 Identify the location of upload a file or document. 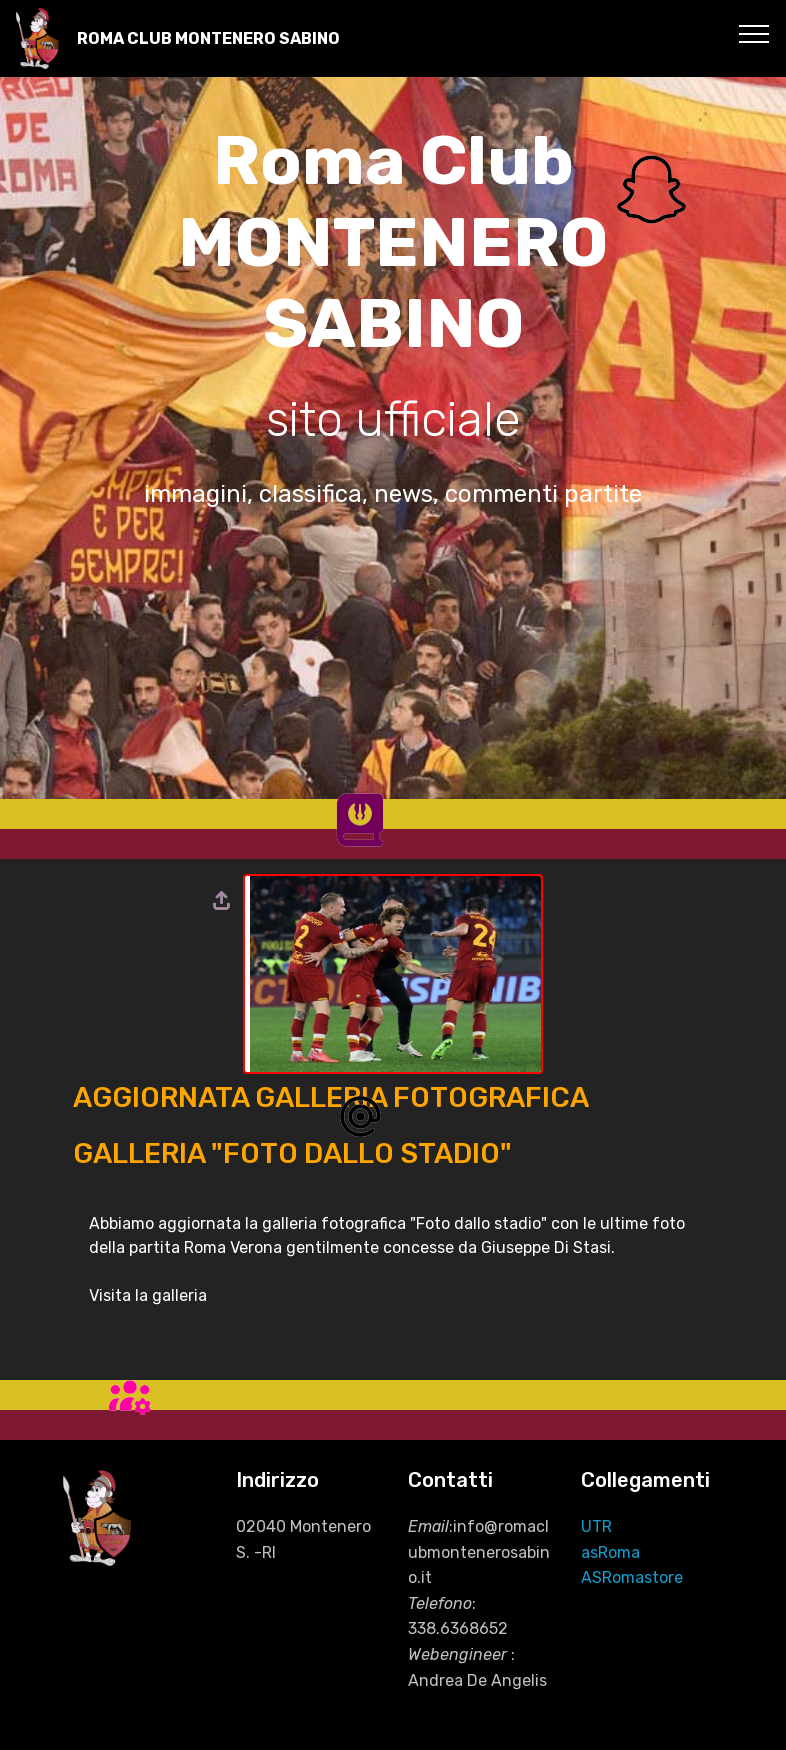
(221, 900).